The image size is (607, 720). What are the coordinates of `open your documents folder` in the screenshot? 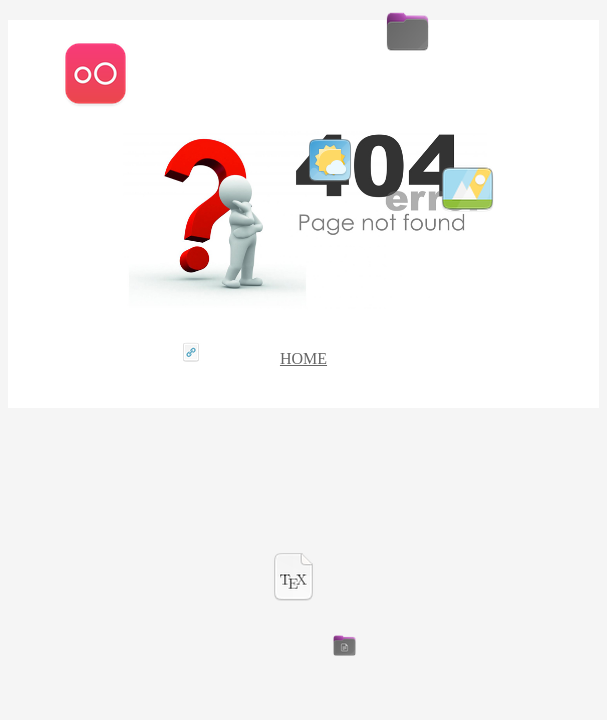 It's located at (344, 645).